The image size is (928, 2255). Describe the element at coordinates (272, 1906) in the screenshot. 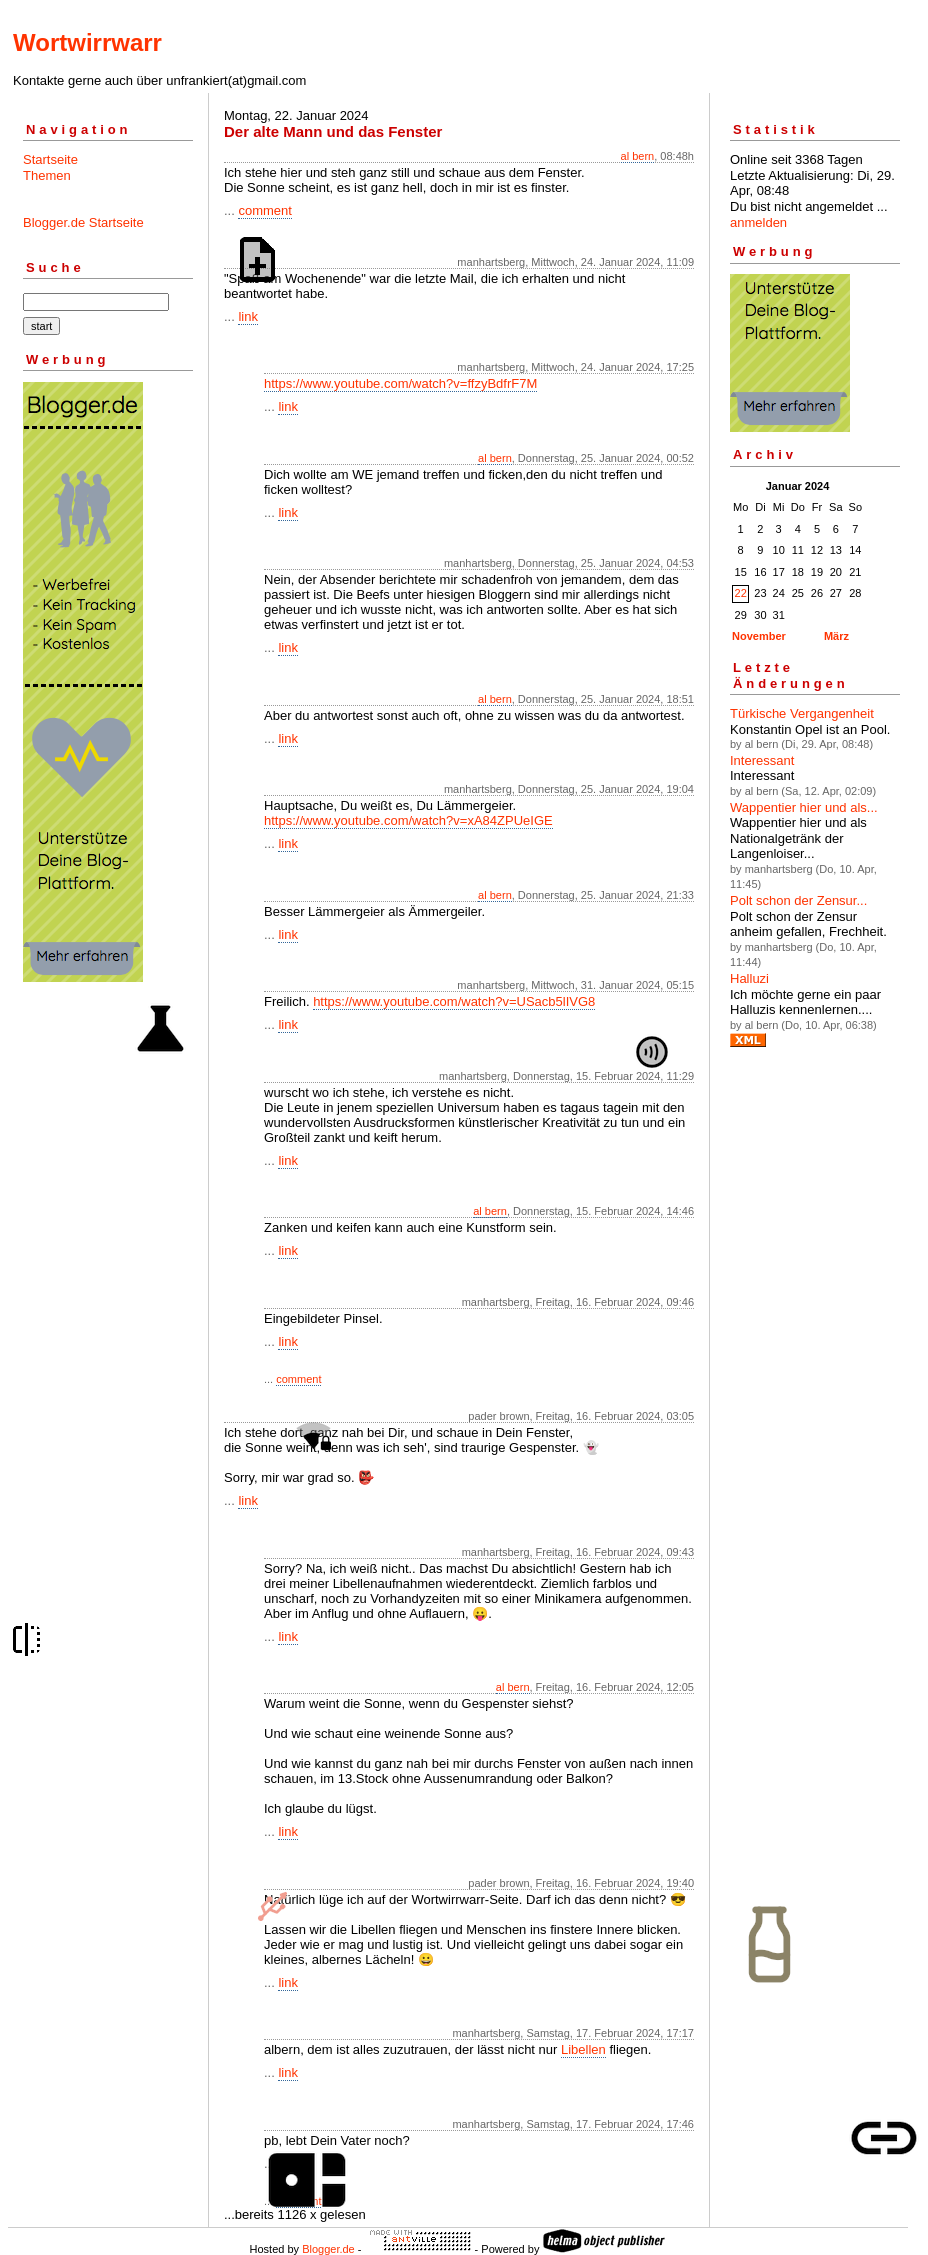

I see `connect a USB device` at that location.